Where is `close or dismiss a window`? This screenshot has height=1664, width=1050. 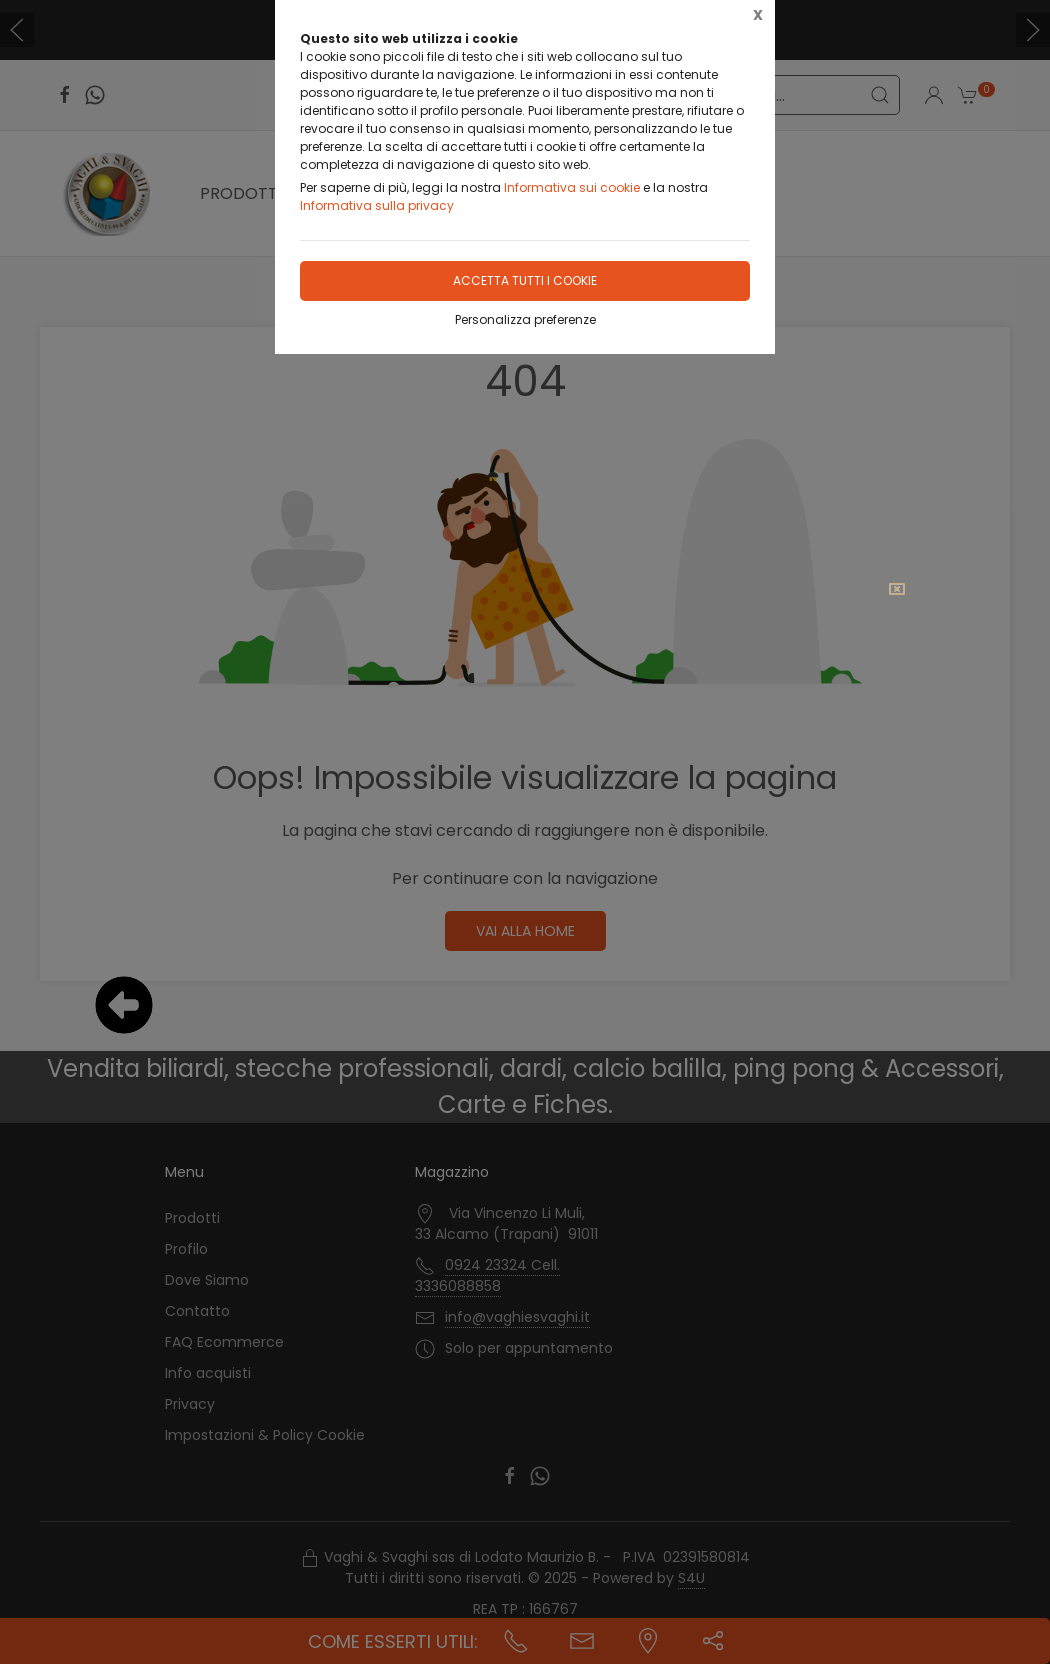
close or dismiss a window is located at coordinates (897, 589).